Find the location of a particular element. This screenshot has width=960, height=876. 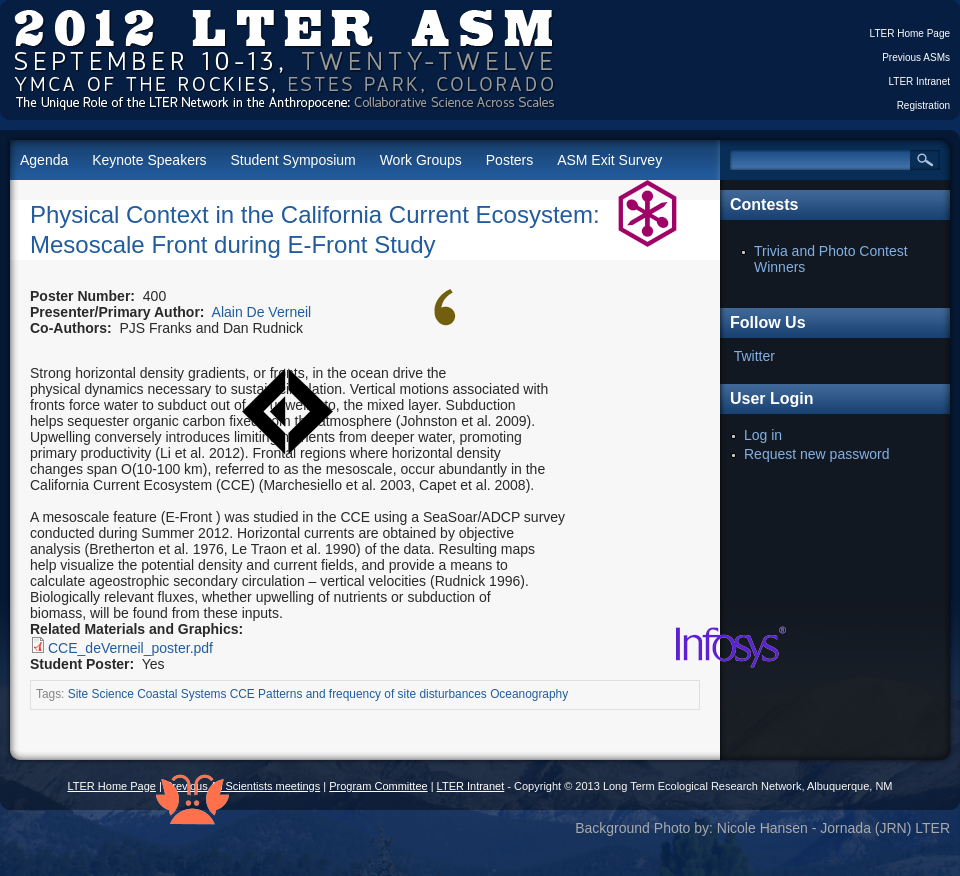

open homarr dashboard is located at coordinates (192, 799).